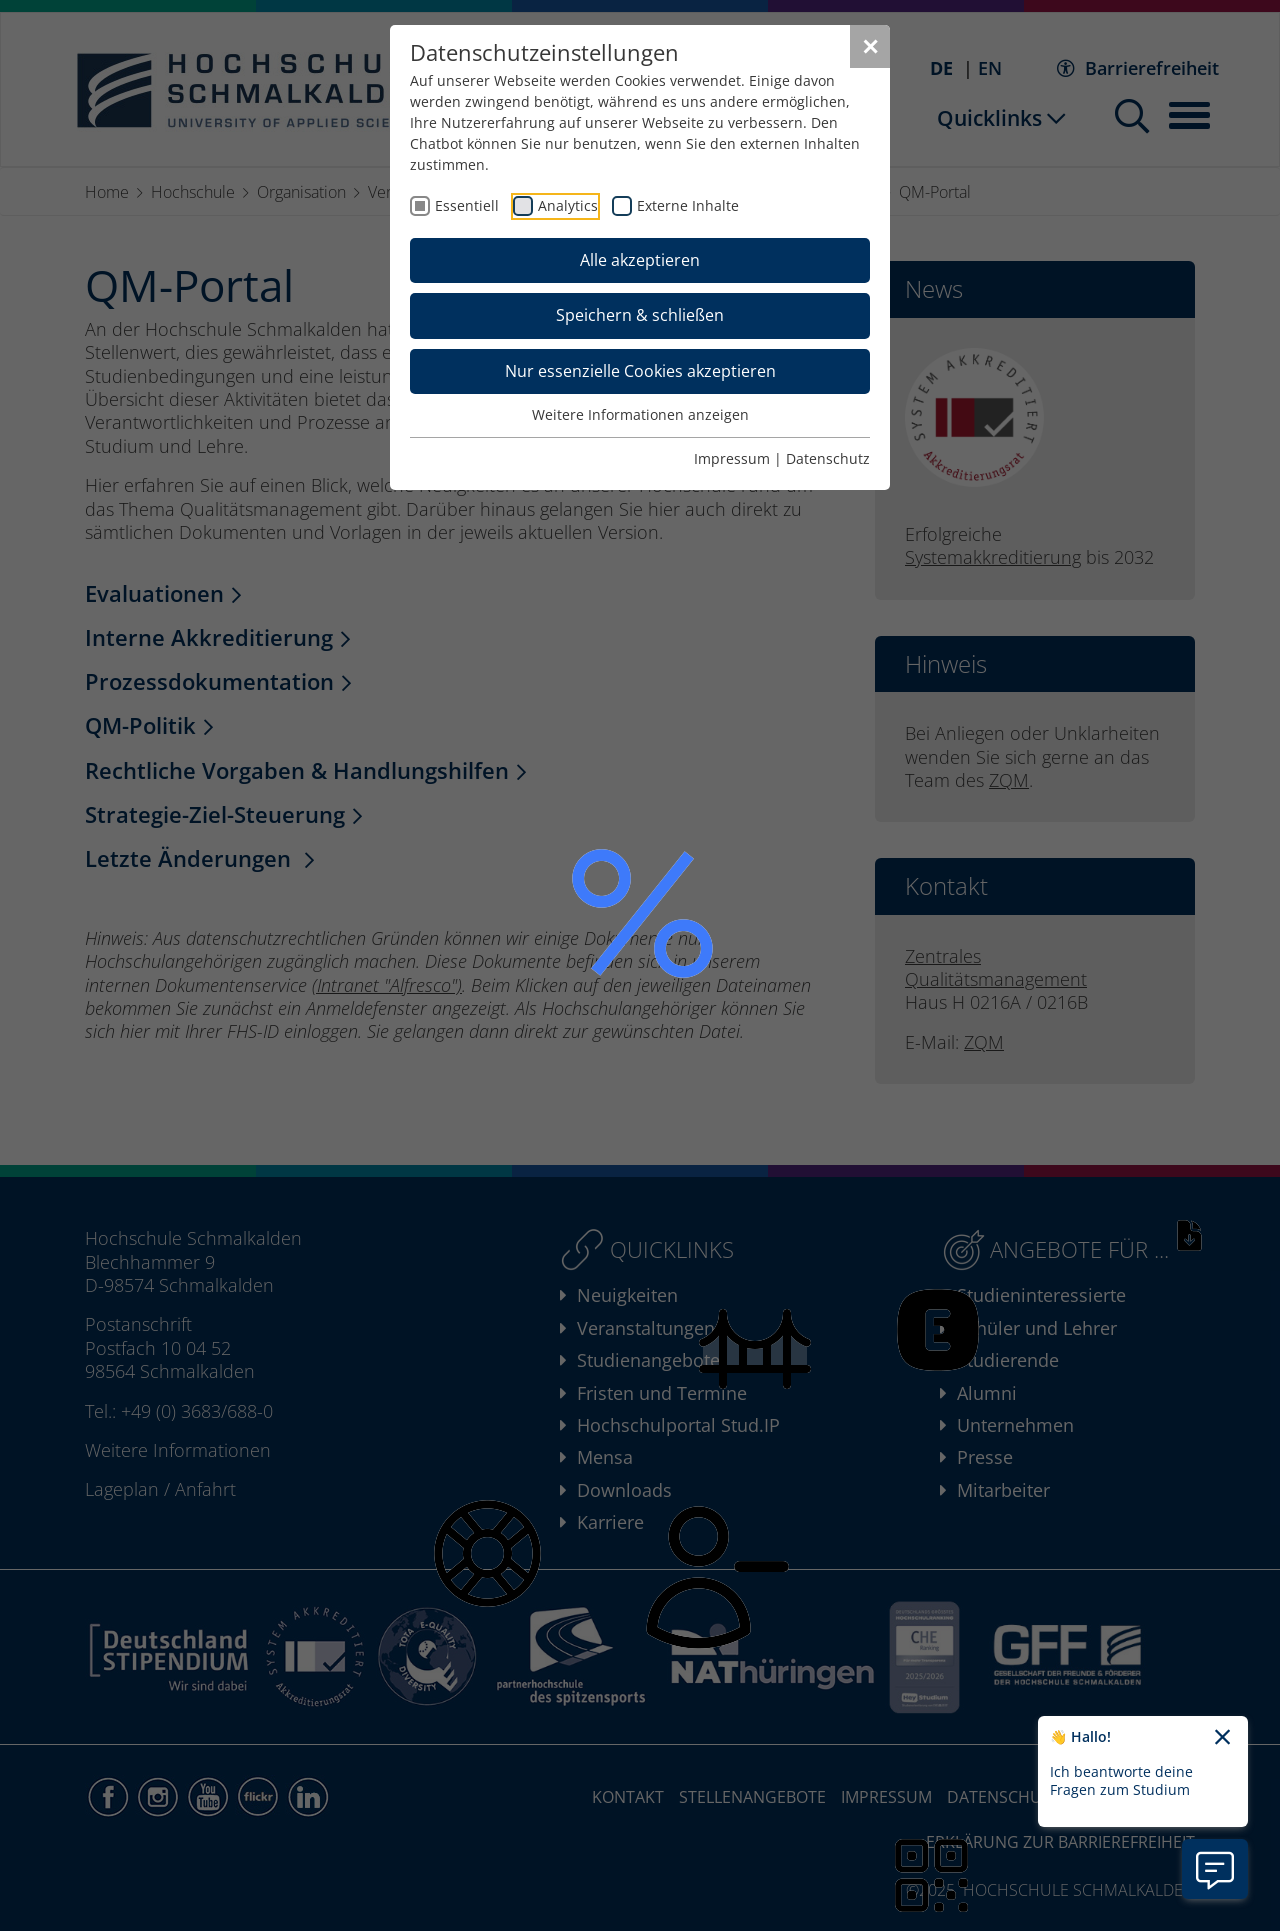 The image size is (1280, 1931). I want to click on indicates an "E" rating or category, so click(938, 1330).